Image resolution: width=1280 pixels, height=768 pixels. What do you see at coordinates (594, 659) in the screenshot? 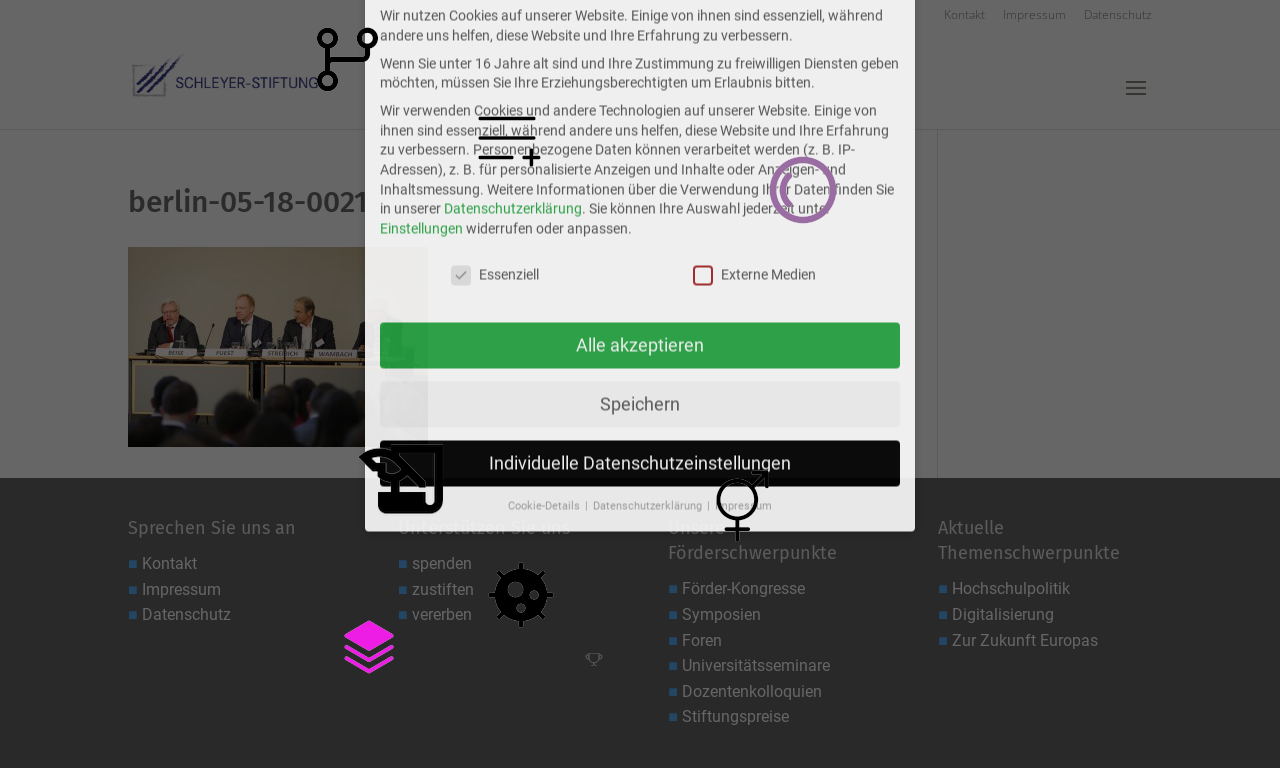
I see `view achievements or awards` at bounding box center [594, 659].